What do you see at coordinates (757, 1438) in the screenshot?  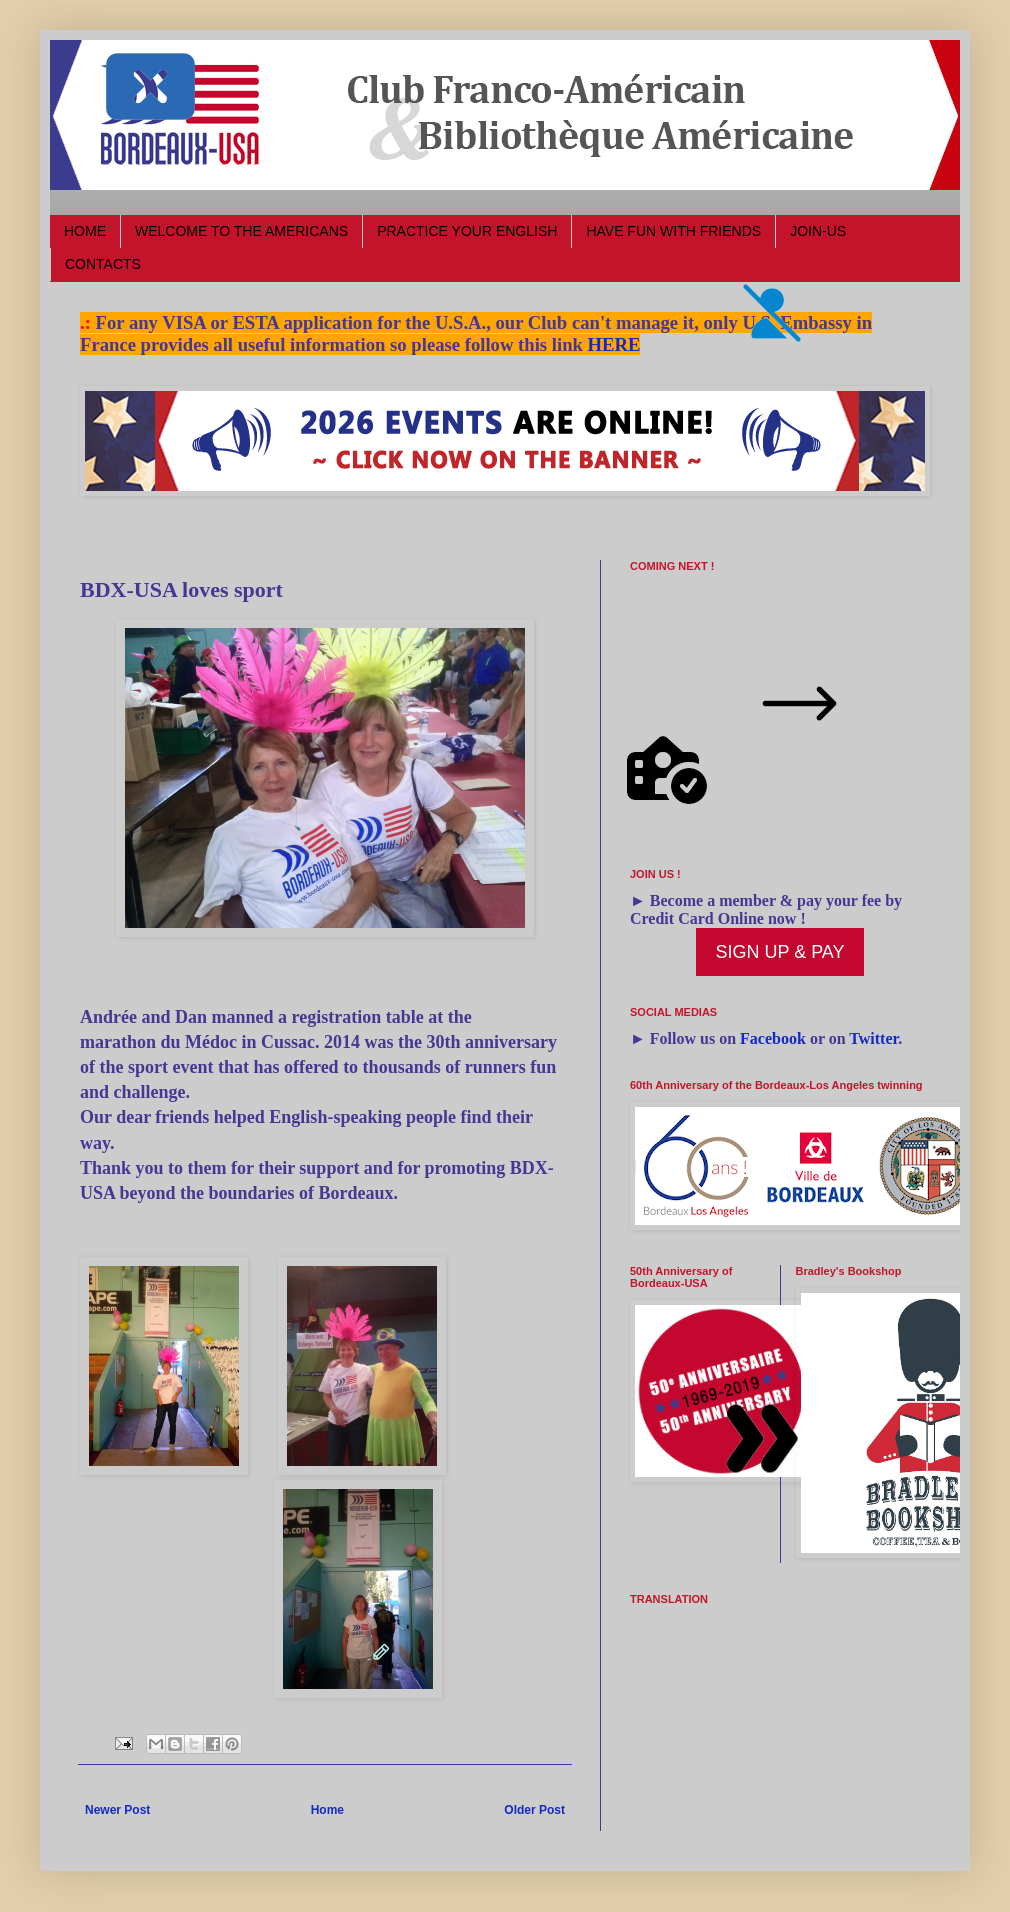 I see `skip forward or advance to next item` at bounding box center [757, 1438].